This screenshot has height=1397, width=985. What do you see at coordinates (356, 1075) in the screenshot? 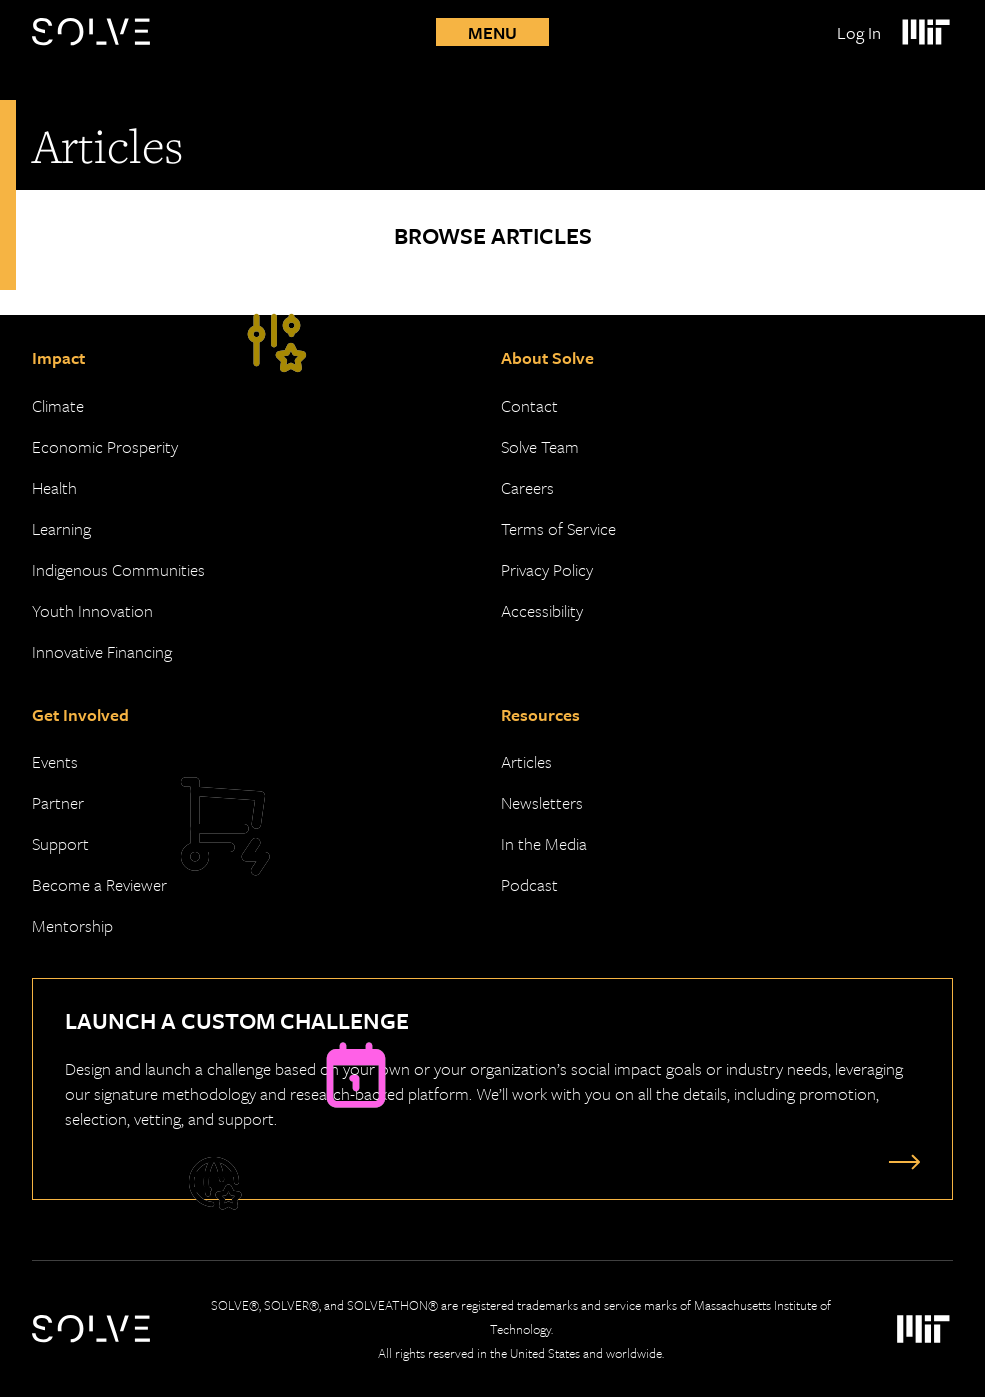
I see `view calendar or schedule` at bounding box center [356, 1075].